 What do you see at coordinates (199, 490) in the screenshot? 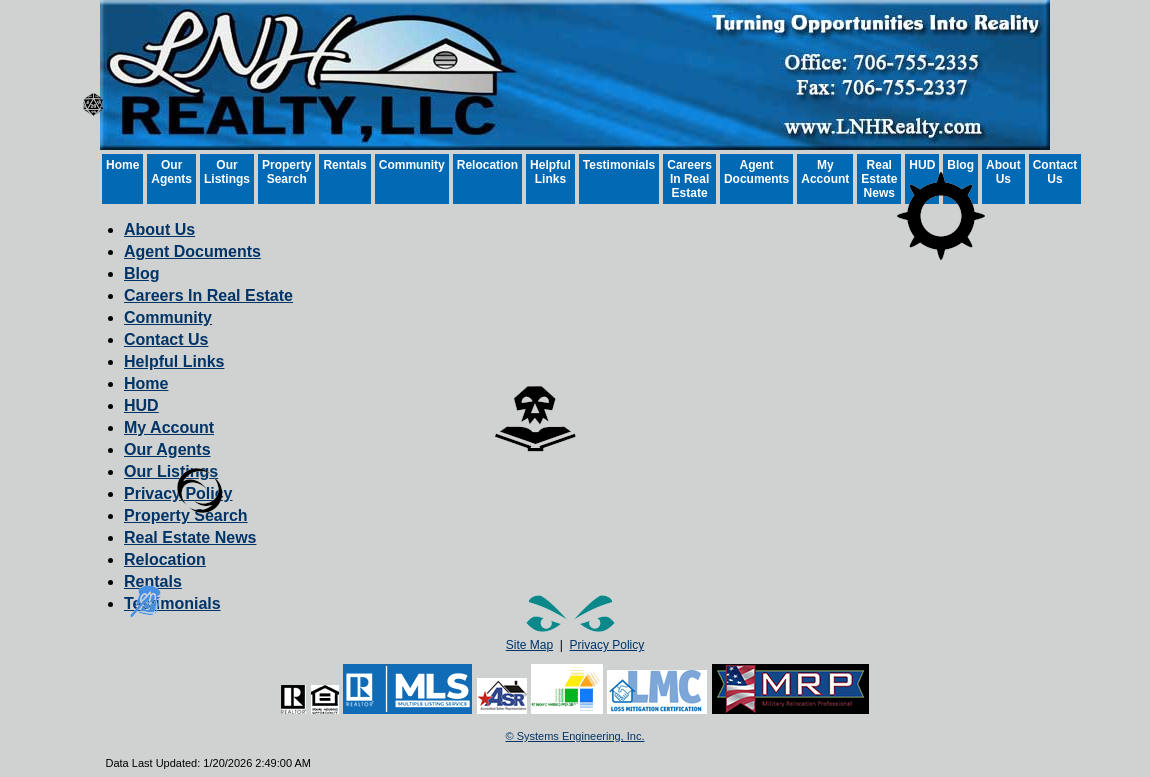
I see `indicates a beast or creature ability in a game interface` at bounding box center [199, 490].